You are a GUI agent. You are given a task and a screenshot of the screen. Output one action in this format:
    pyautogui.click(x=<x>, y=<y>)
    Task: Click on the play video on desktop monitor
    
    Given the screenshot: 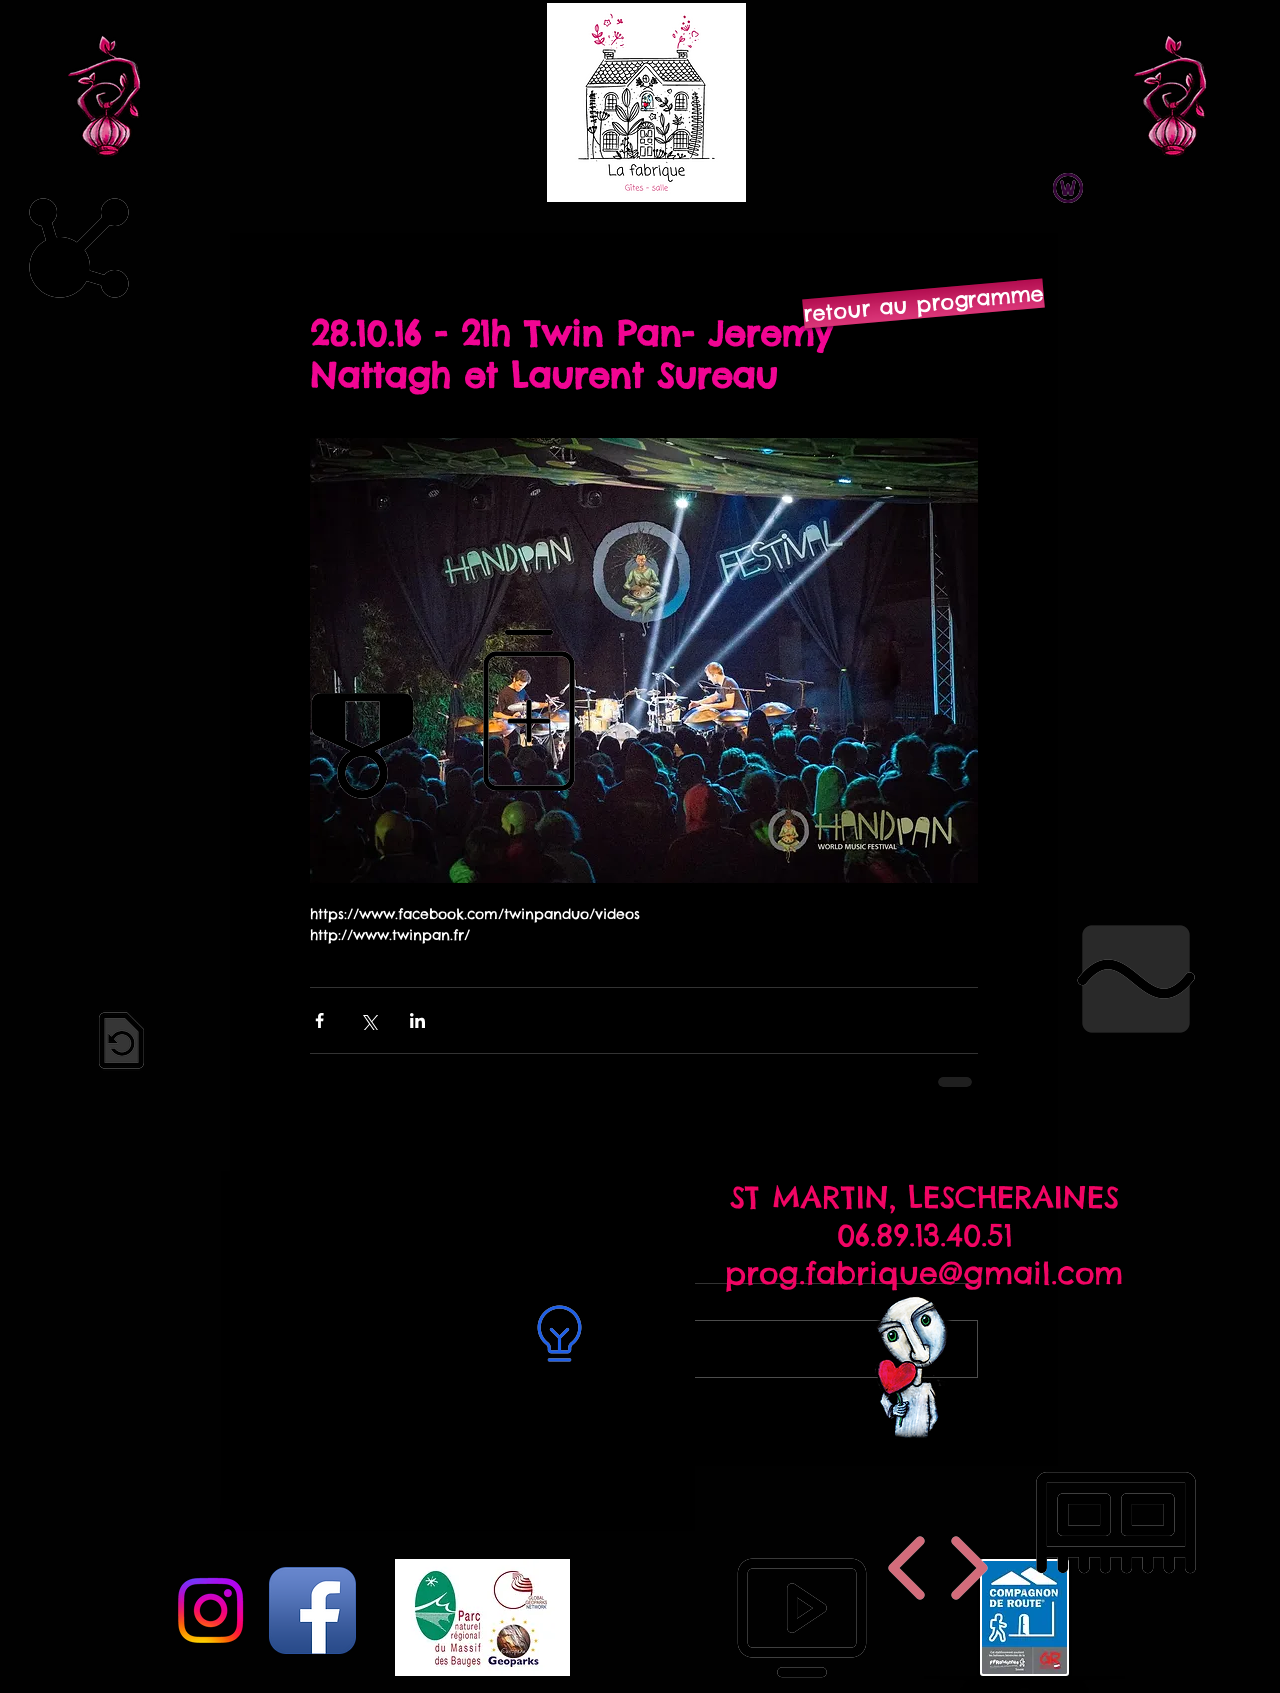 What is the action you would take?
    pyautogui.click(x=802, y=1613)
    